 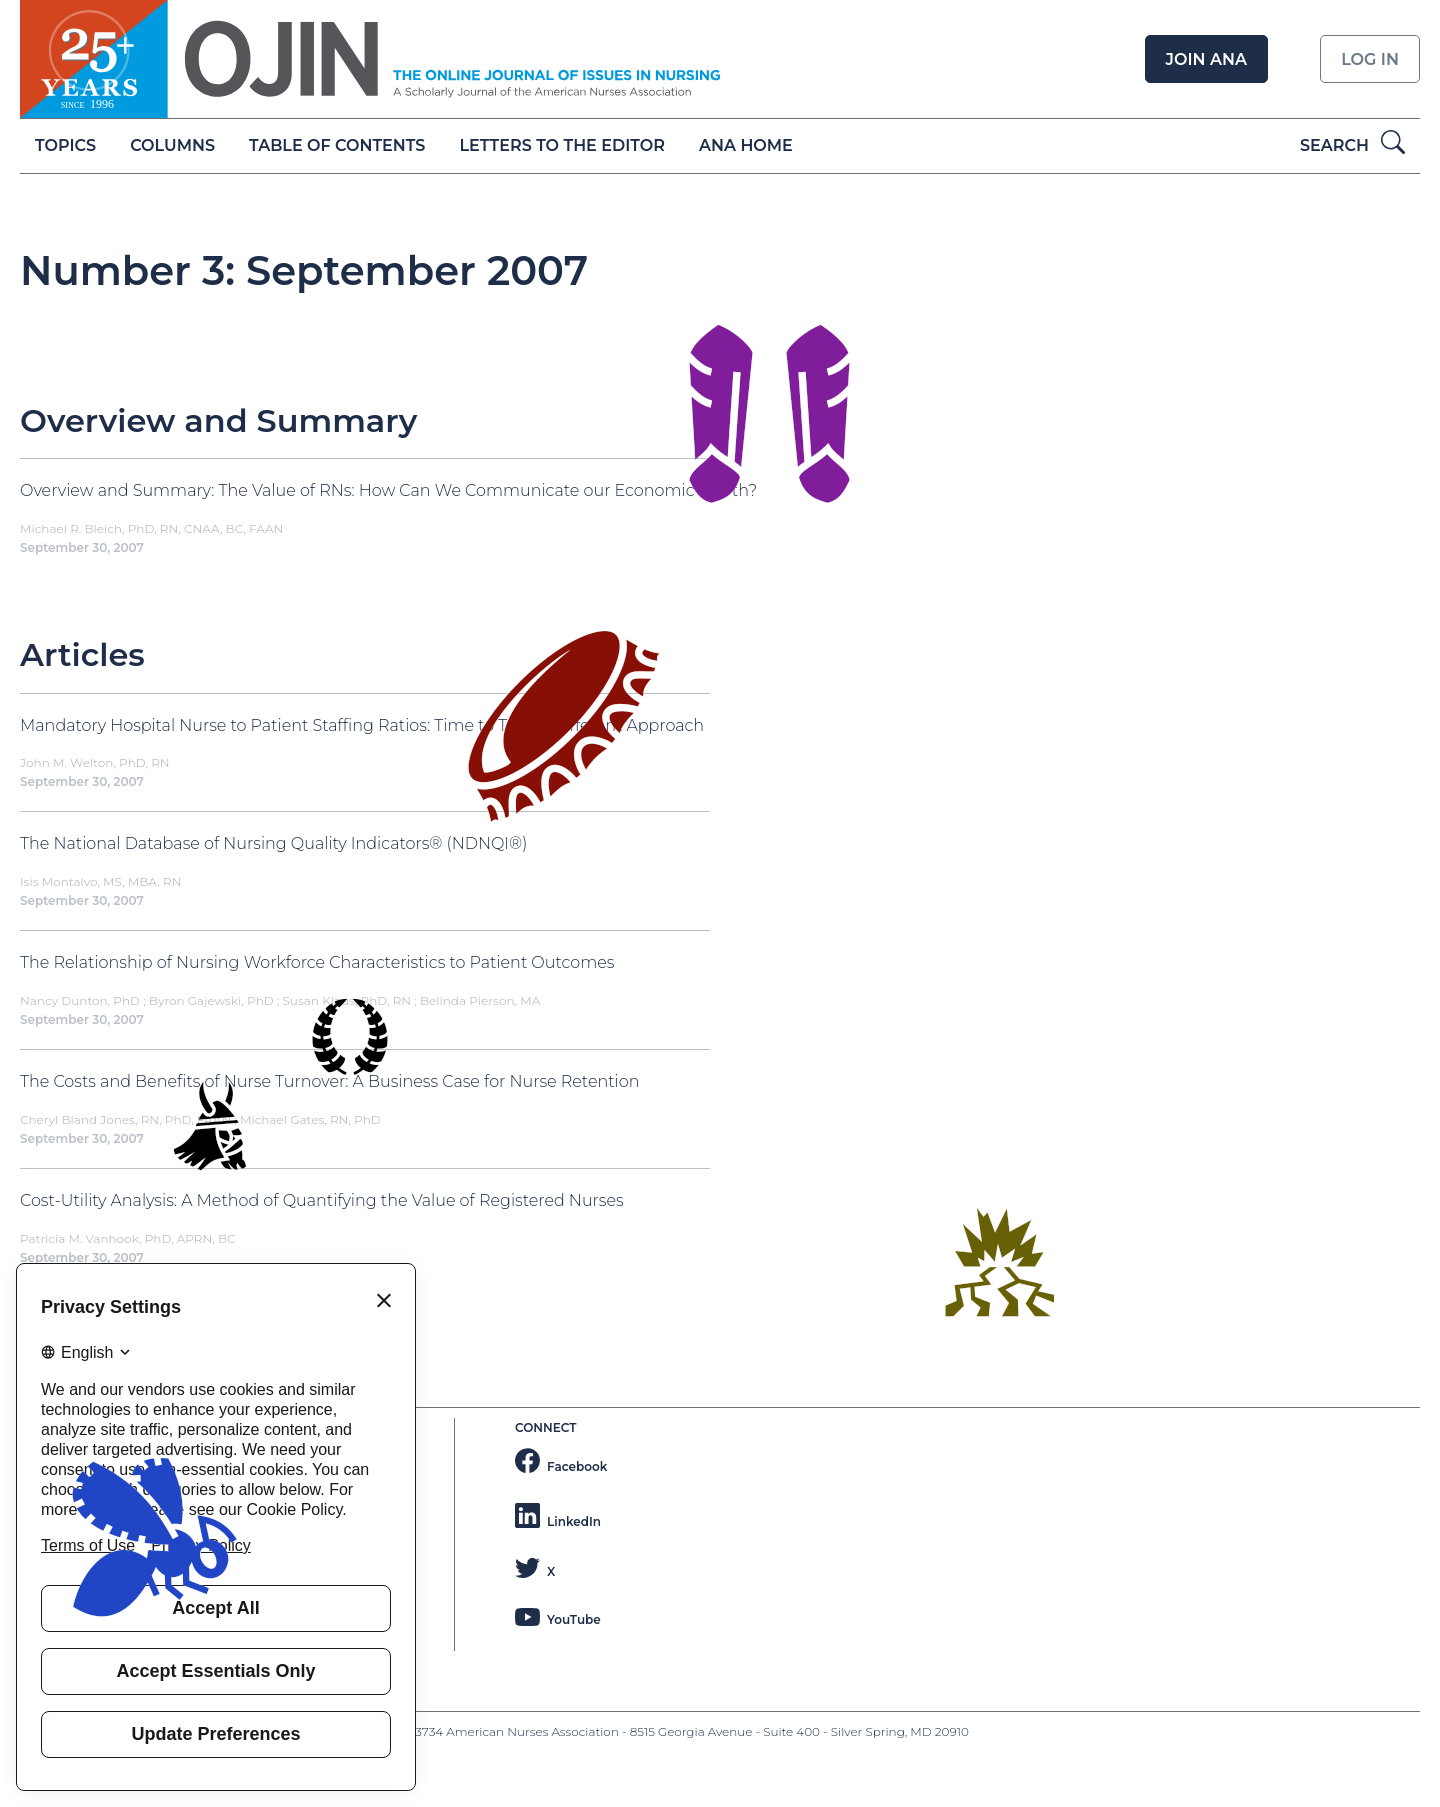 I want to click on equip leg armor to your character, so click(x=769, y=414).